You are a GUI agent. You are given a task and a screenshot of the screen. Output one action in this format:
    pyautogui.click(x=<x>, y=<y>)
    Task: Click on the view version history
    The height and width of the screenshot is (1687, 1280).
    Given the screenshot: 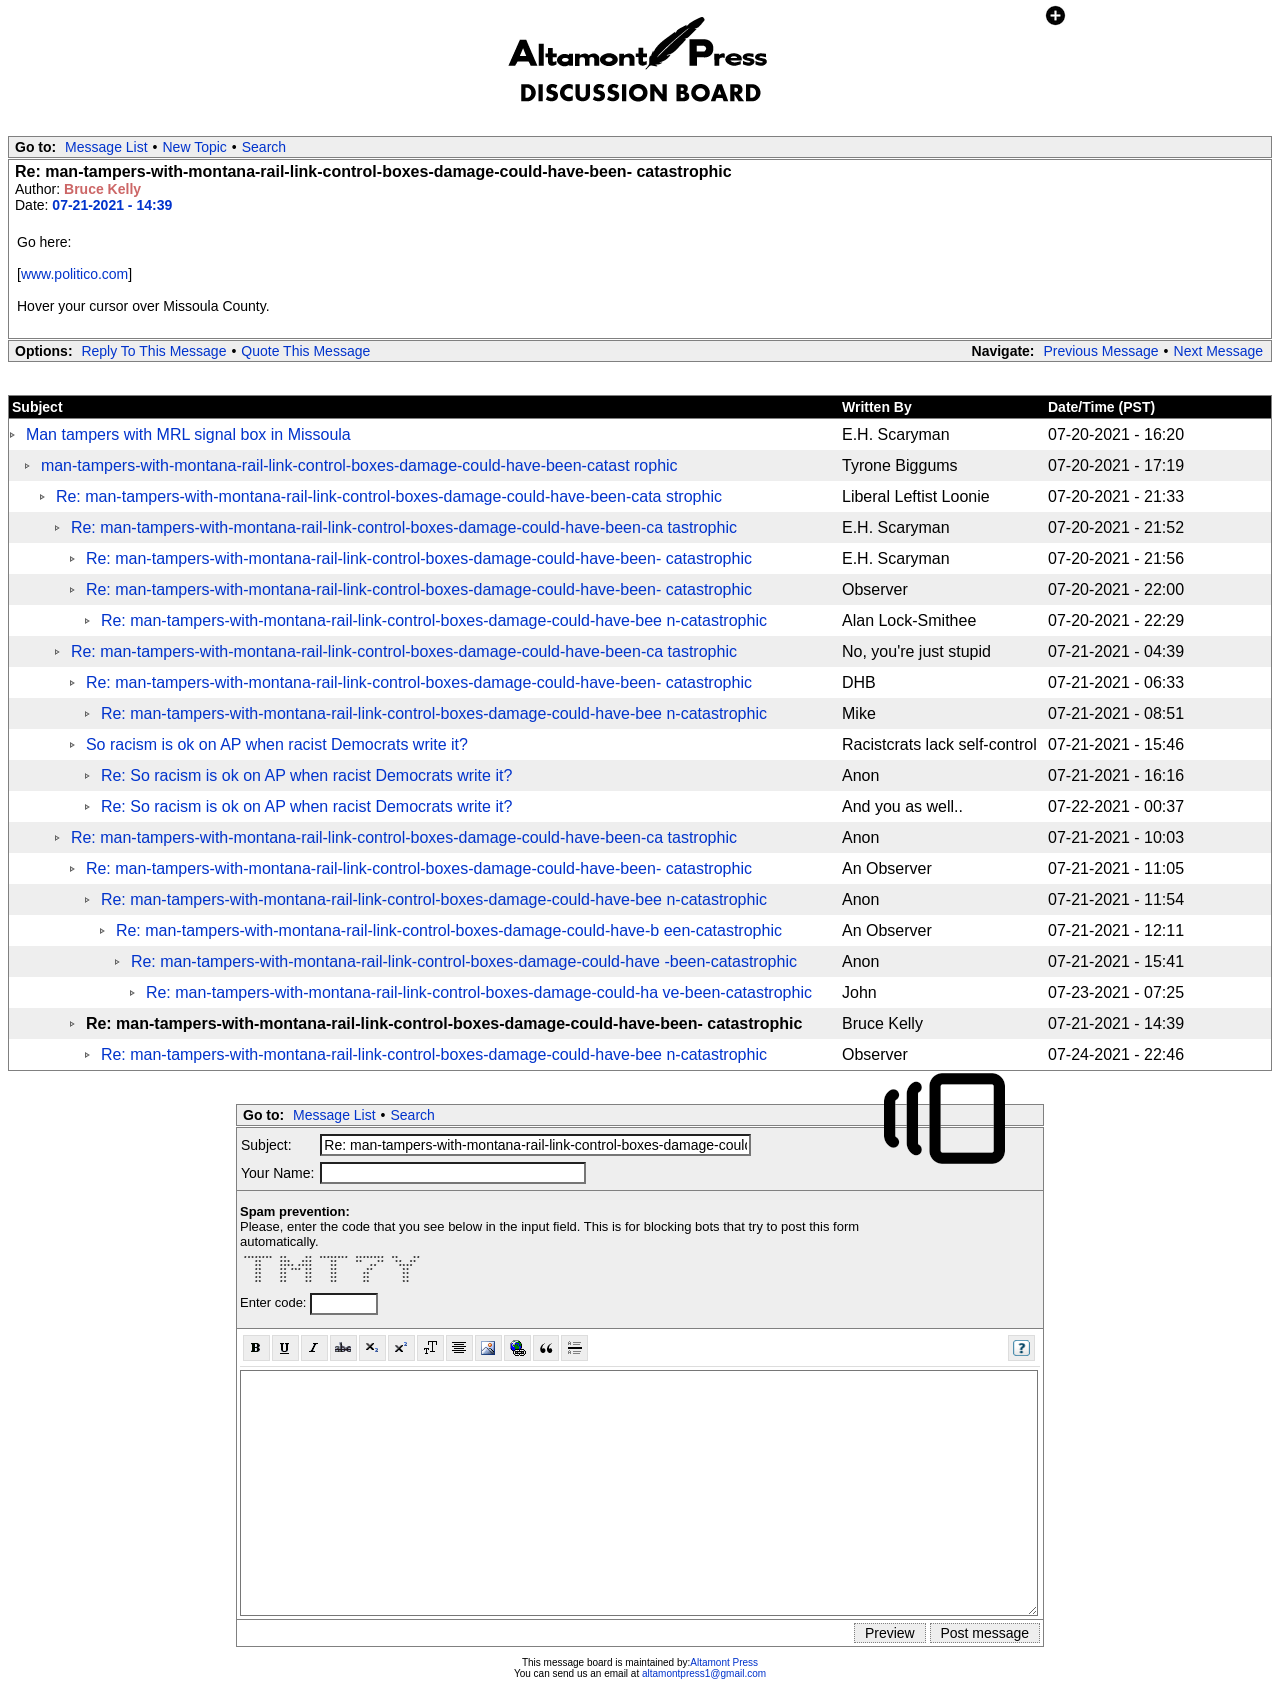 What is the action you would take?
    pyautogui.click(x=944, y=1118)
    